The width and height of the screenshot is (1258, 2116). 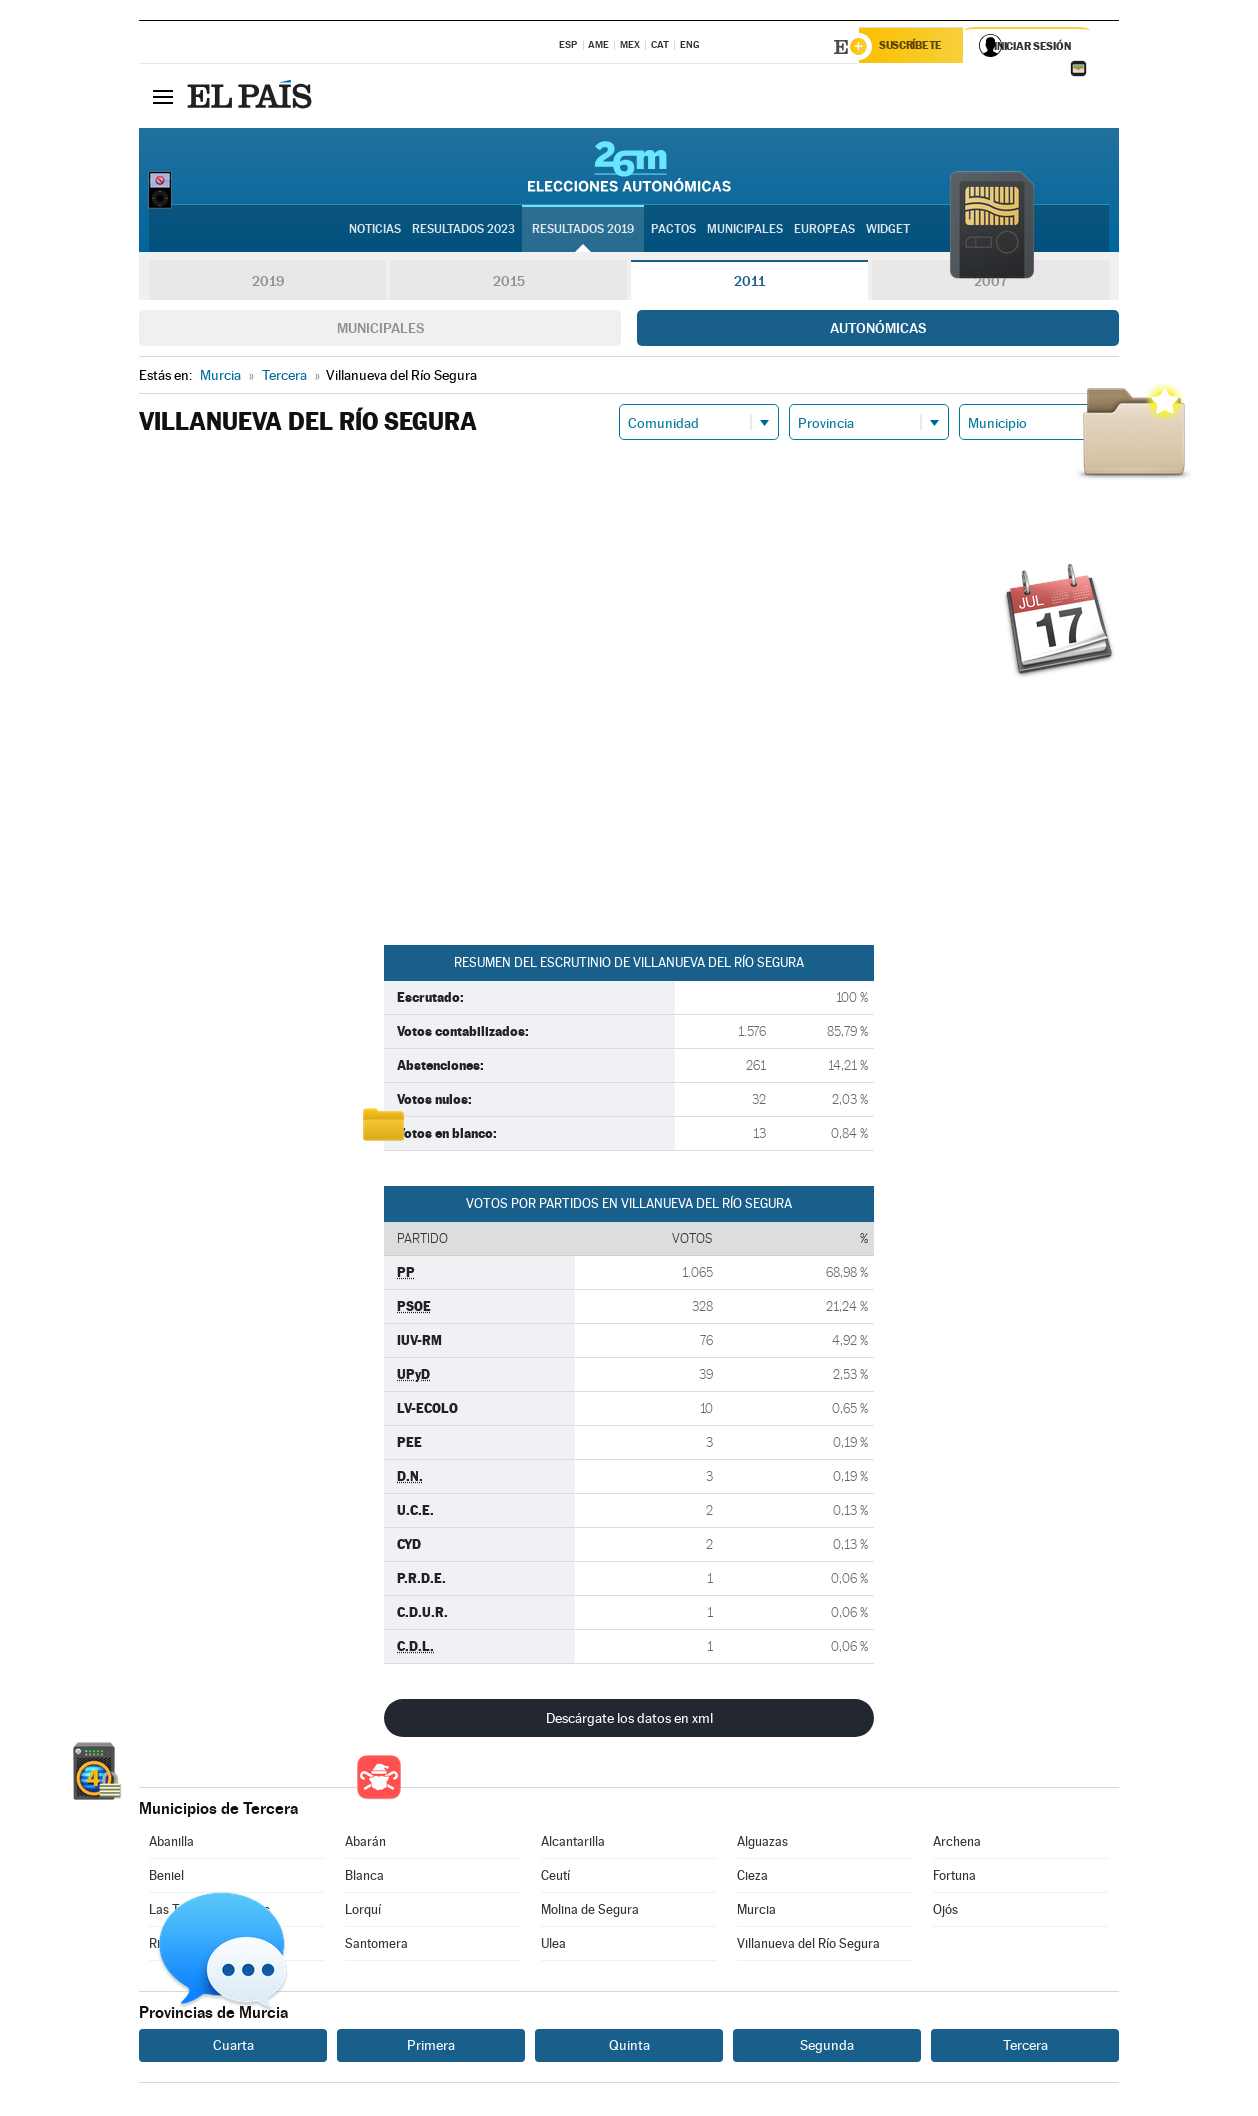 I want to click on access calendar preferences or settings, so click(x=1059, y=621).